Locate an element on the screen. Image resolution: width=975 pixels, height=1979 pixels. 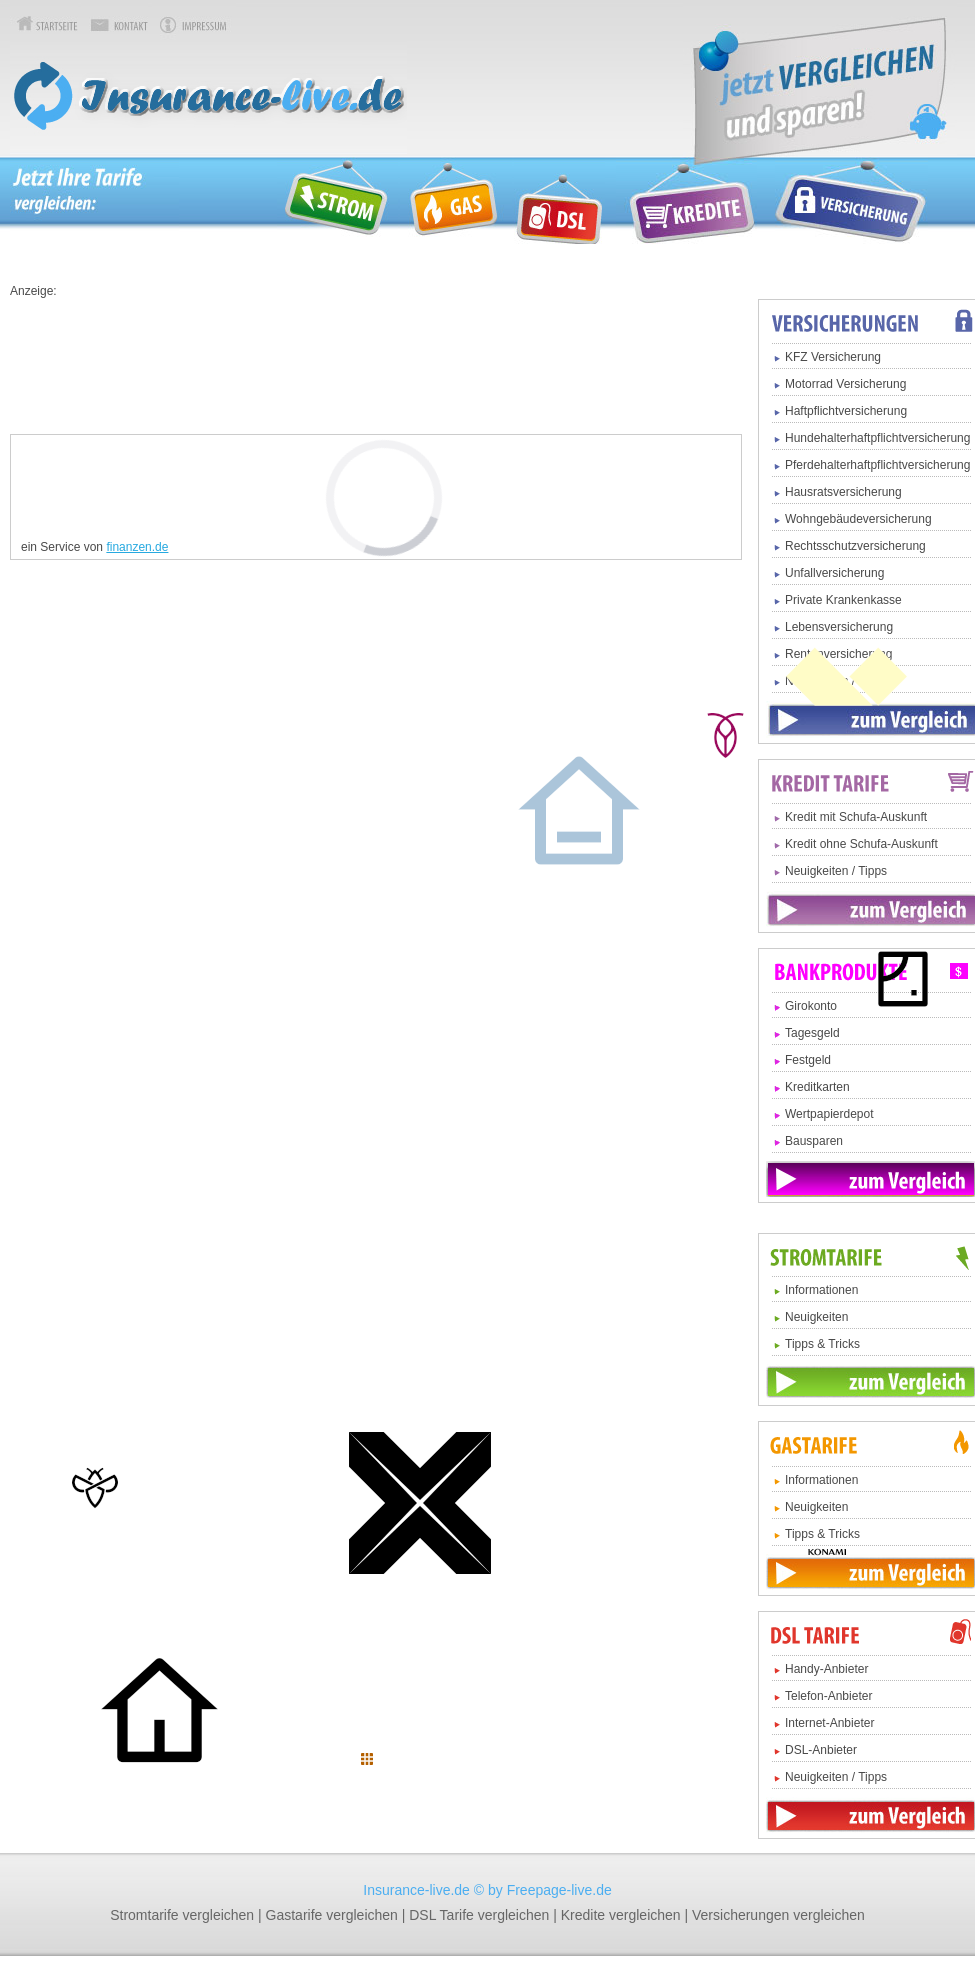
view items in grid layout is located at coordinates (367, 1759).